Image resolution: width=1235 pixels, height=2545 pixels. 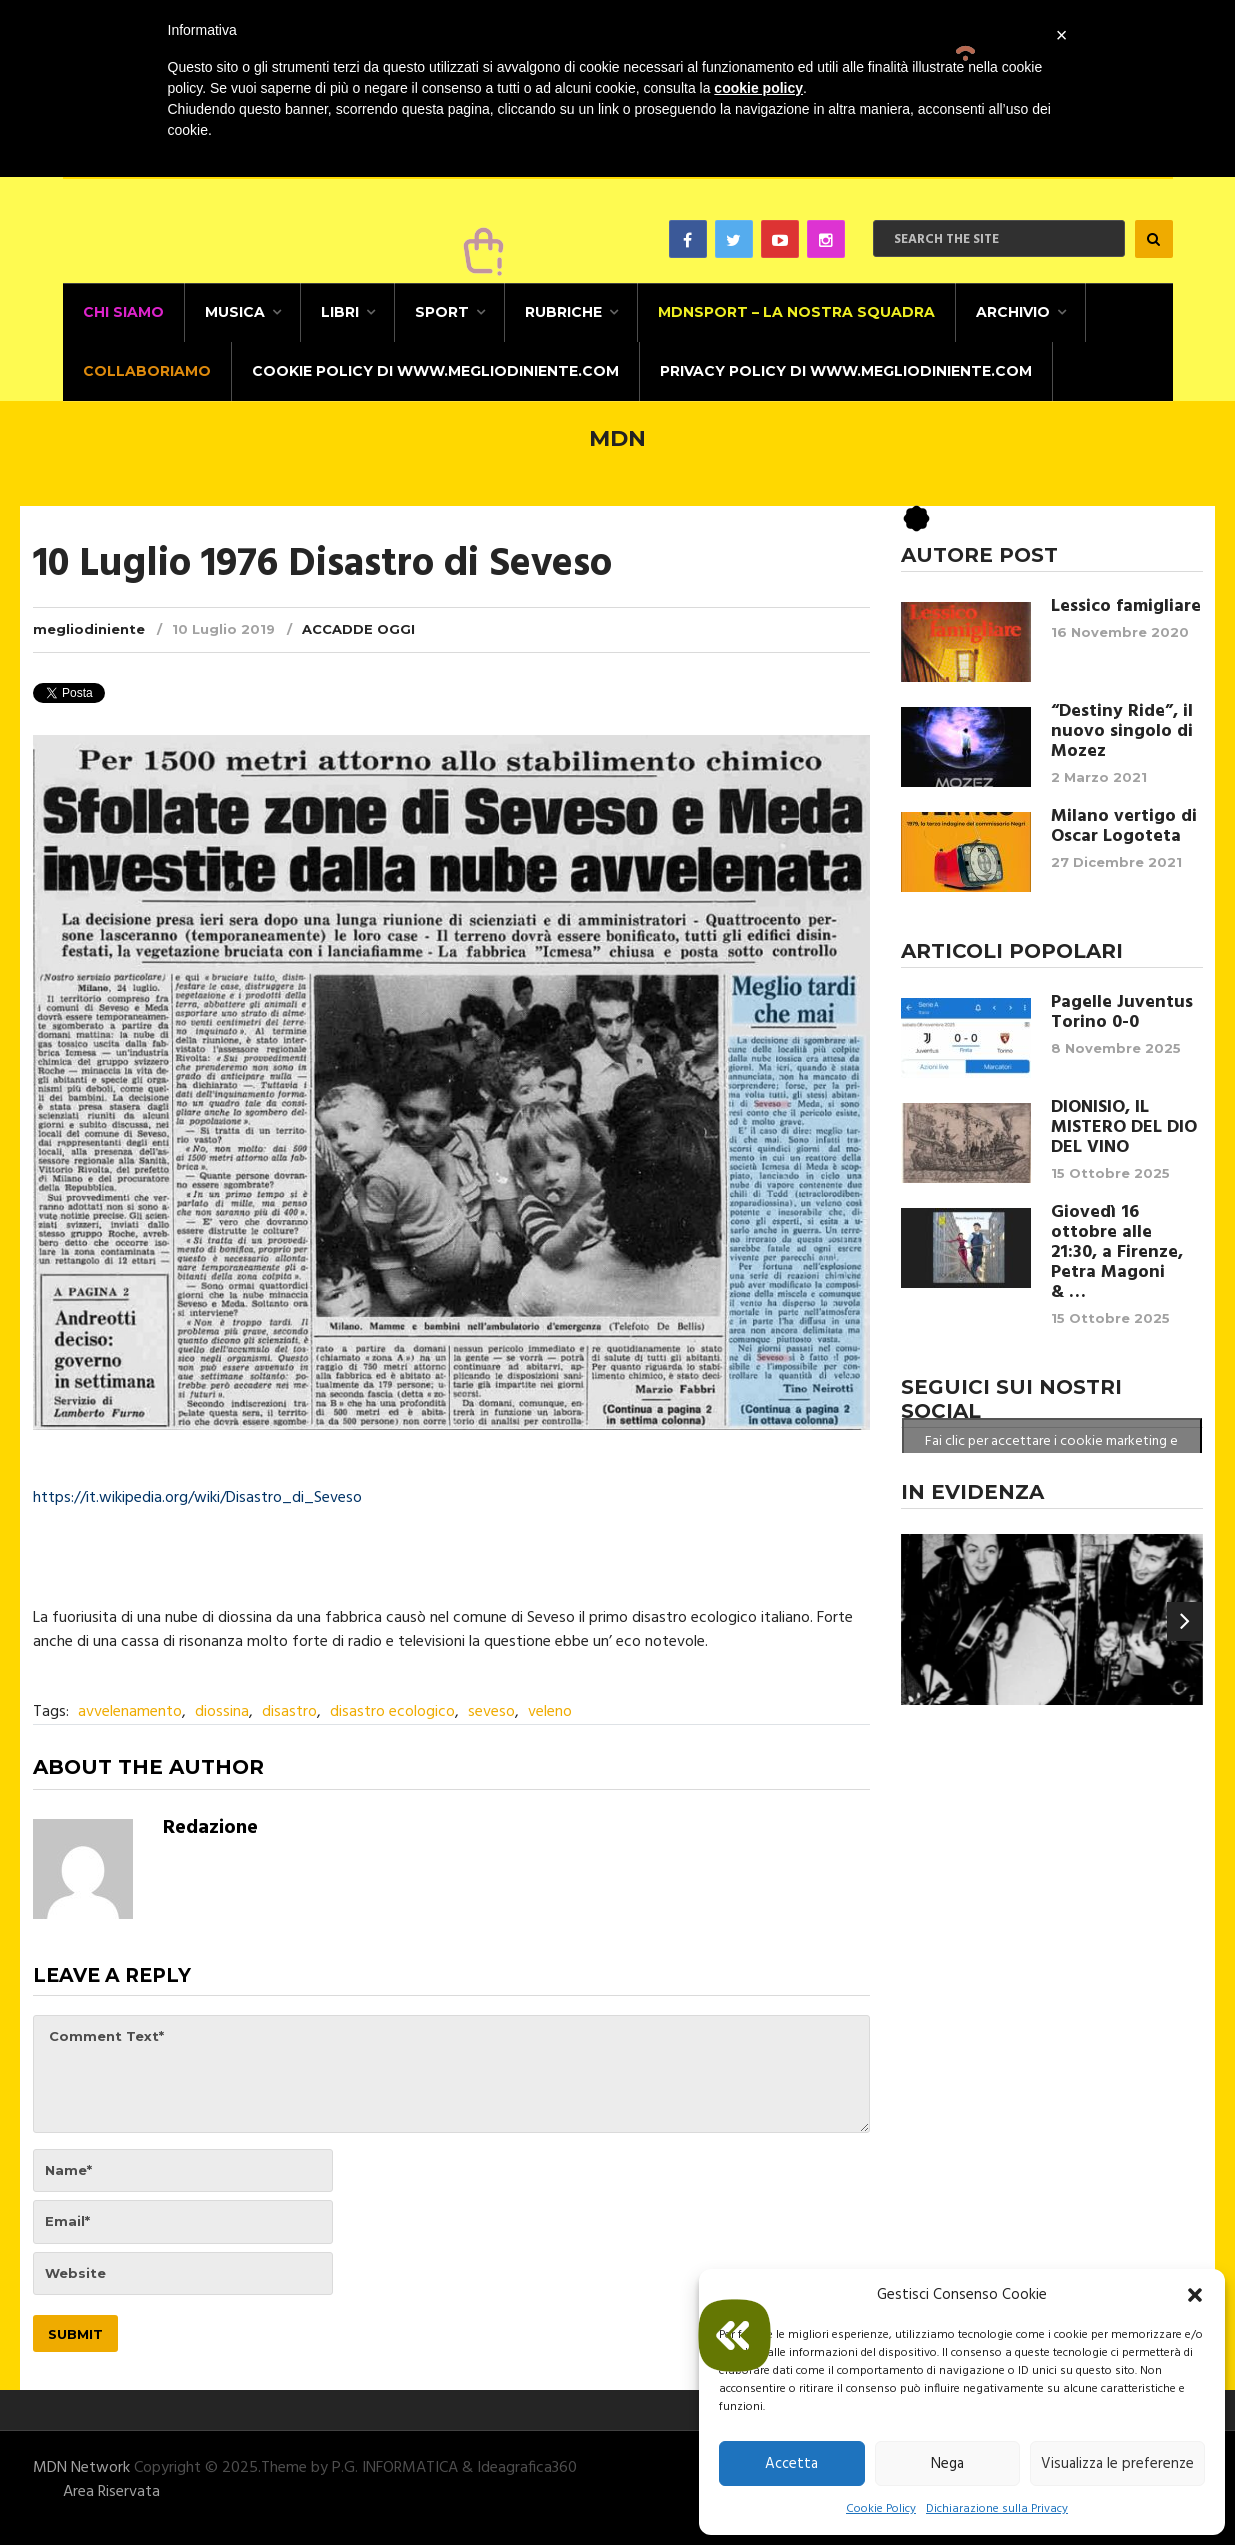 What do you see at coordinates (734, 2335) in the screenshot?
I see `go back to the previous screen` at bounding box center [734, 2335].